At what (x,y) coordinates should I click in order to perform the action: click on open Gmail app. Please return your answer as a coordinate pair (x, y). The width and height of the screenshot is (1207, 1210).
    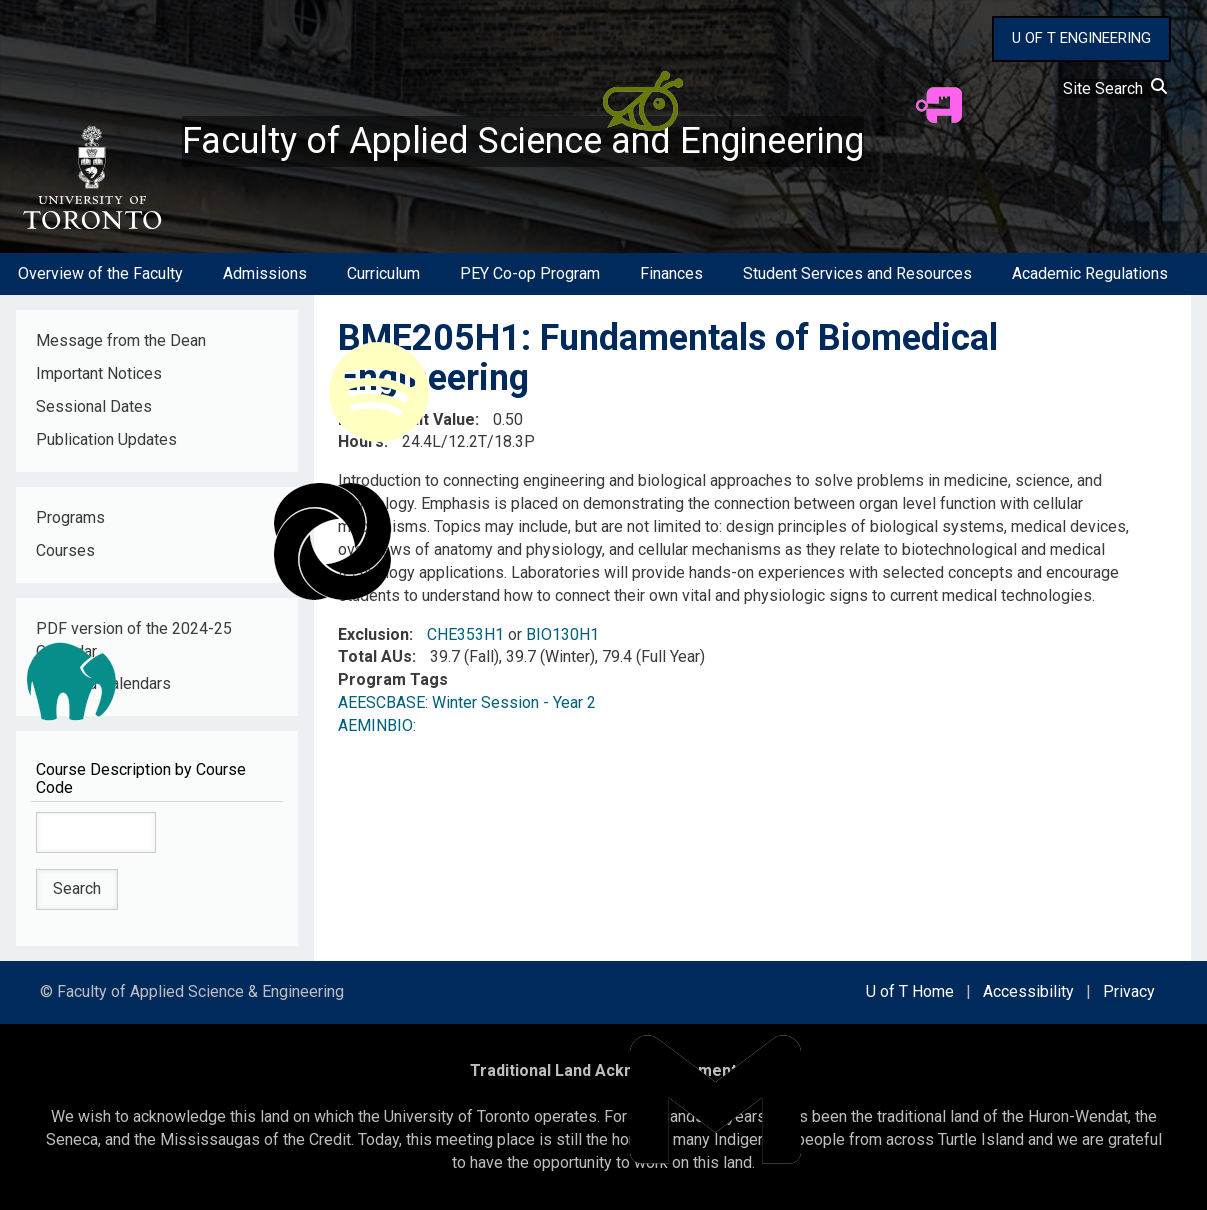
    Looking at the image, I should click on (715, 1099).